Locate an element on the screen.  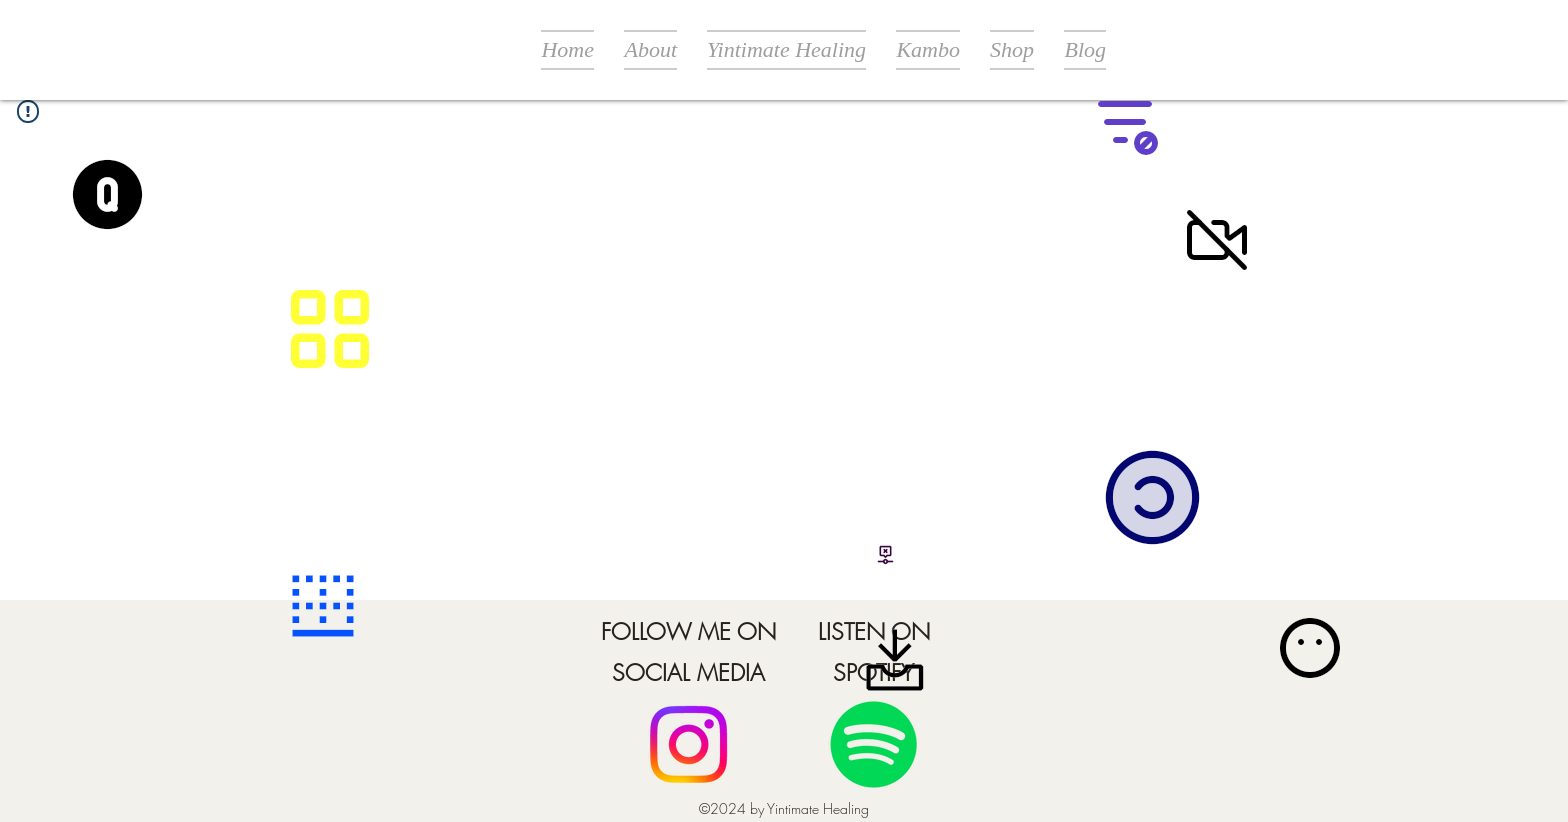
clear or cancel active filters is located at coordinates (1125, 122).